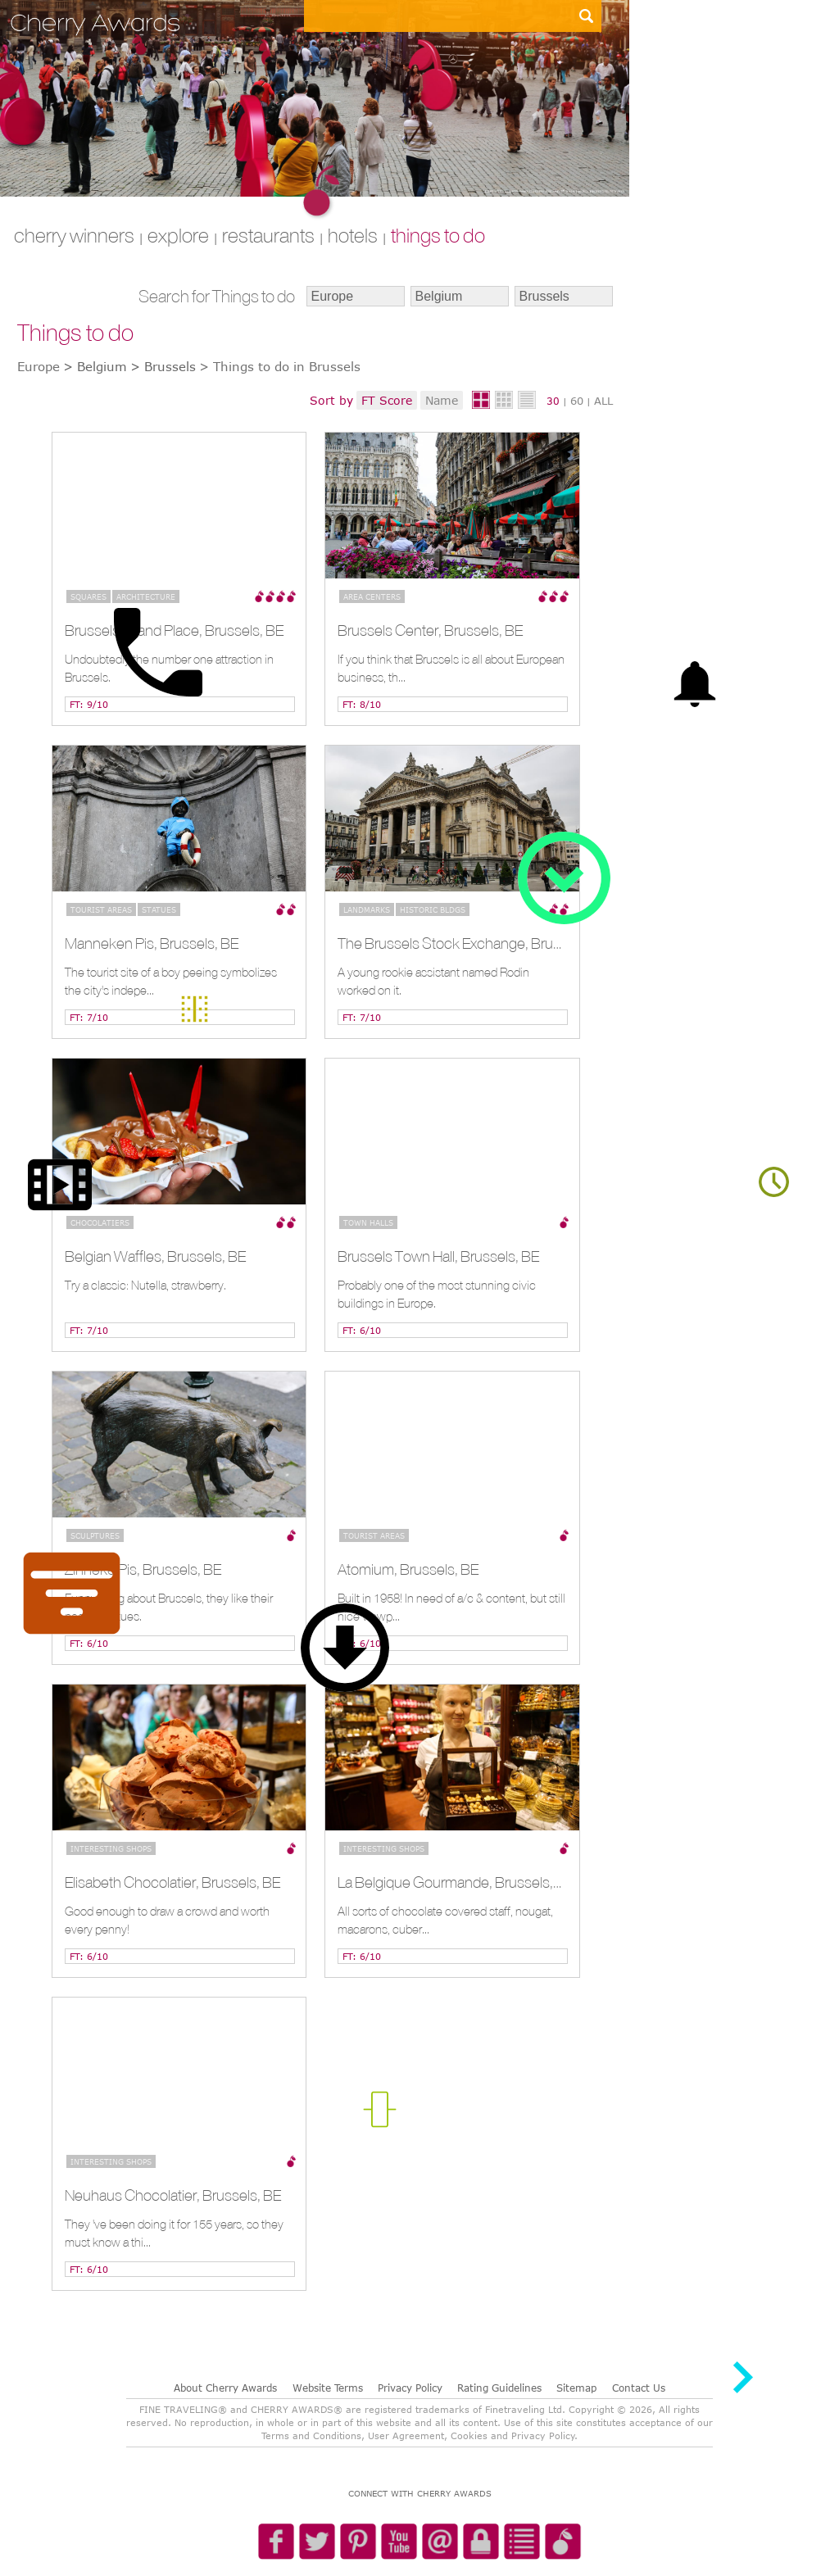  I want to click on view current time, so click(773, 1181).